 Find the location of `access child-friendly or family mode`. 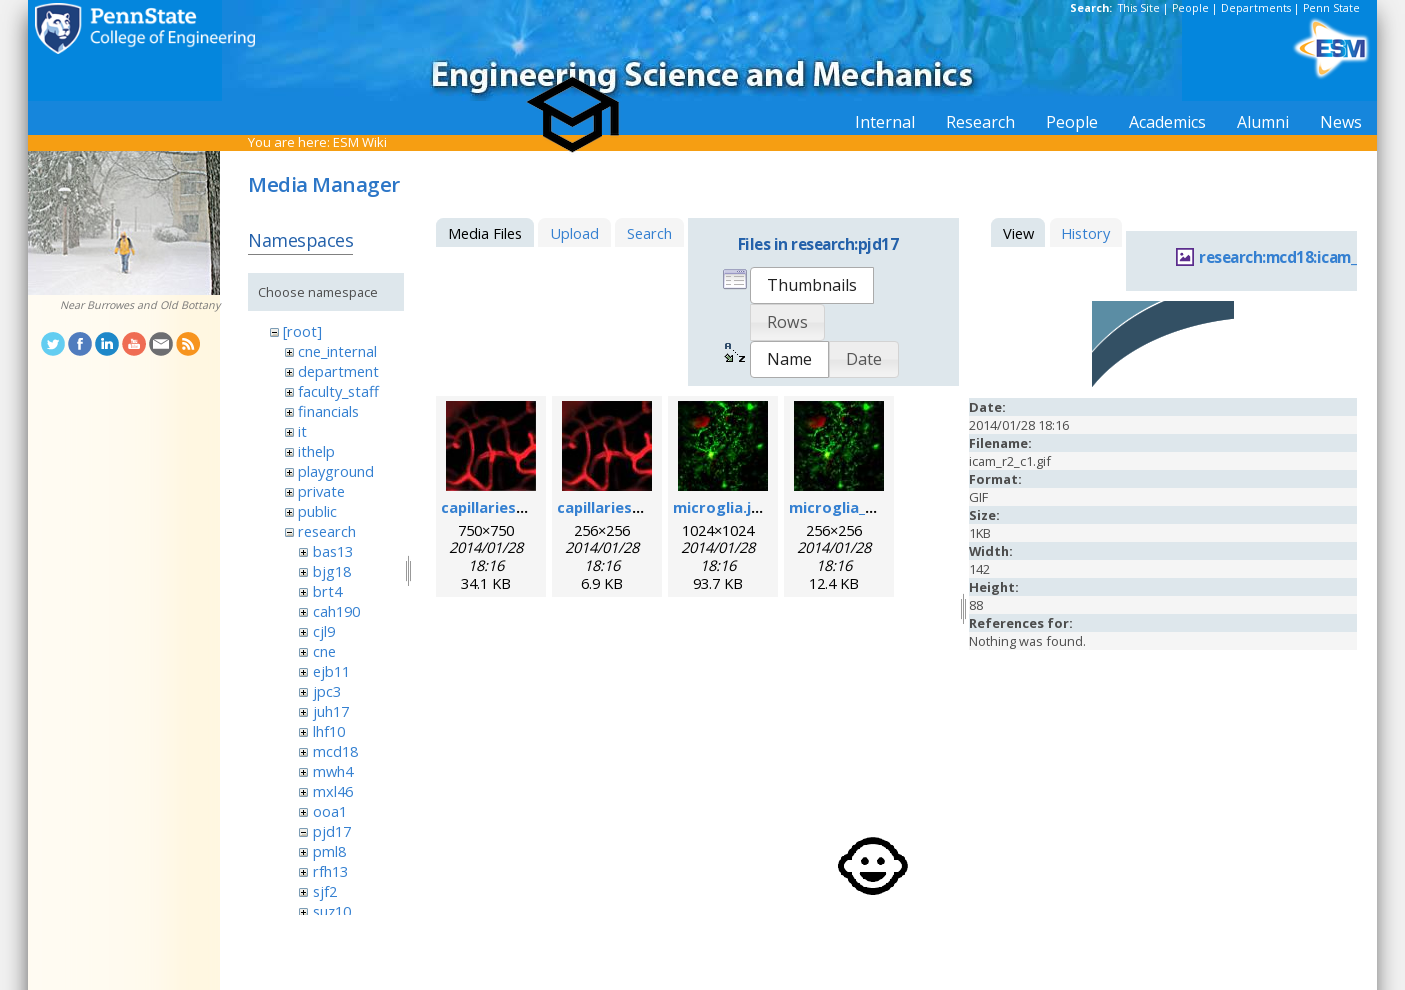

access child-friendly or family mode is located at coordinates (873, 866).